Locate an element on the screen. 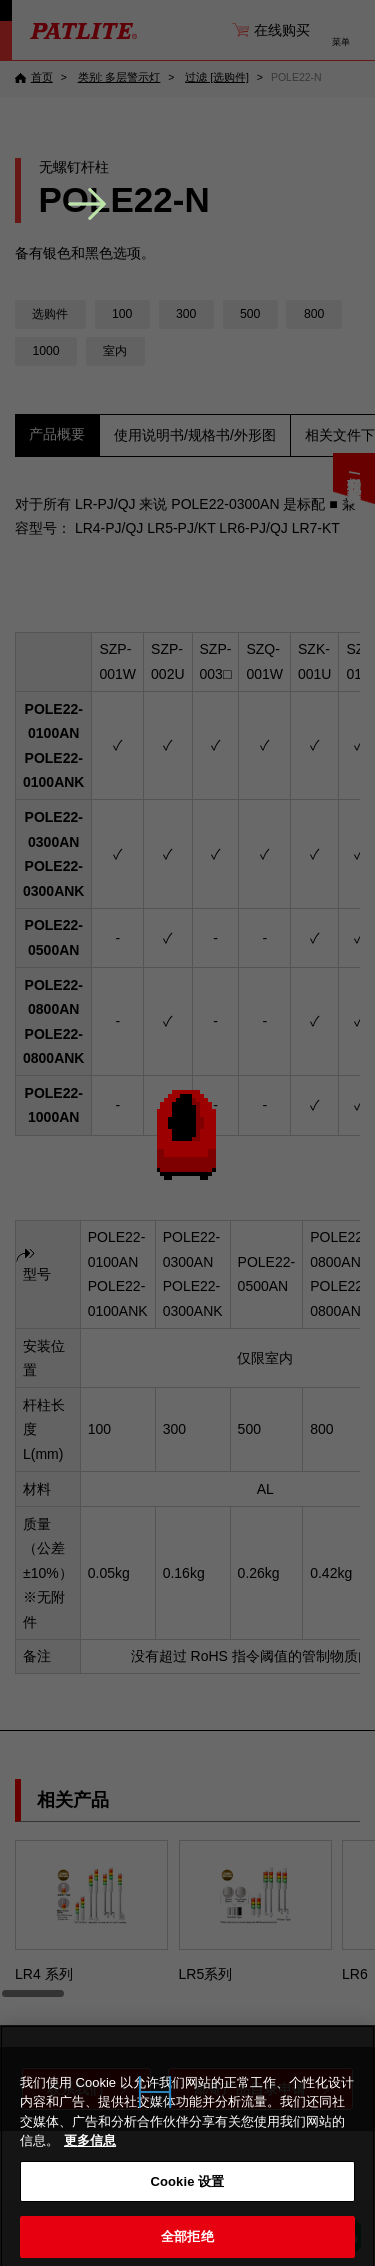 The height and width of the screenshot is (2266, 375). navigate to the next item or page is located at coordinates (87, 204).